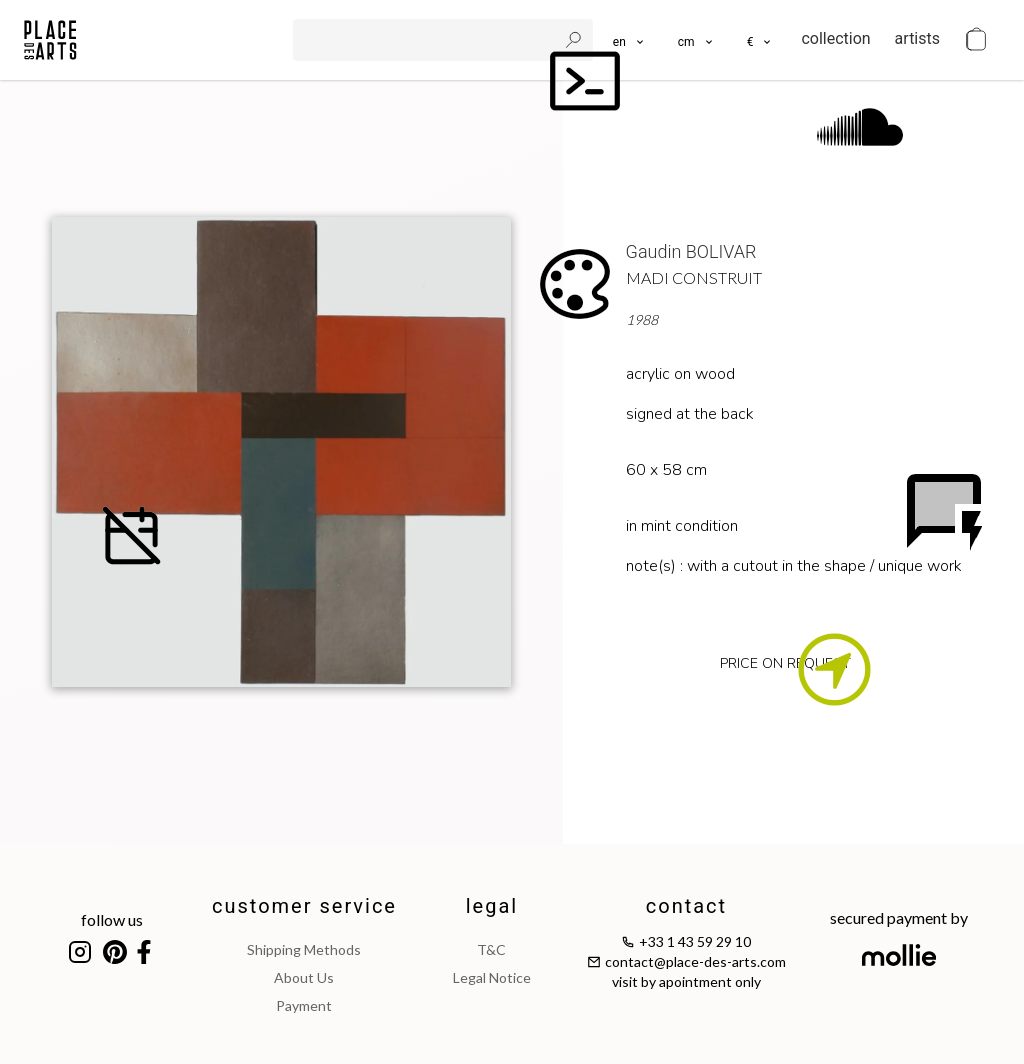  Describe the element at coordinates (585, 81) in the screenshot. I see `open terminal or command line interface` at that location.